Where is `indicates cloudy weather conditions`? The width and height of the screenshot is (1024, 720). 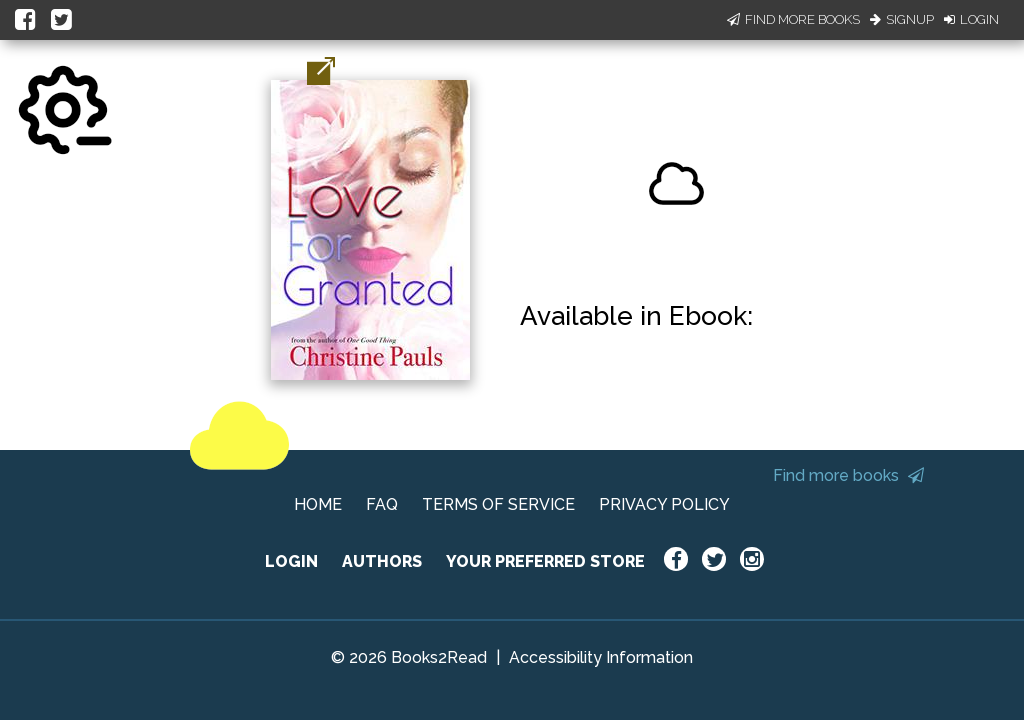
indicates cloudy weather conditions is located at coordinates (239, 435).